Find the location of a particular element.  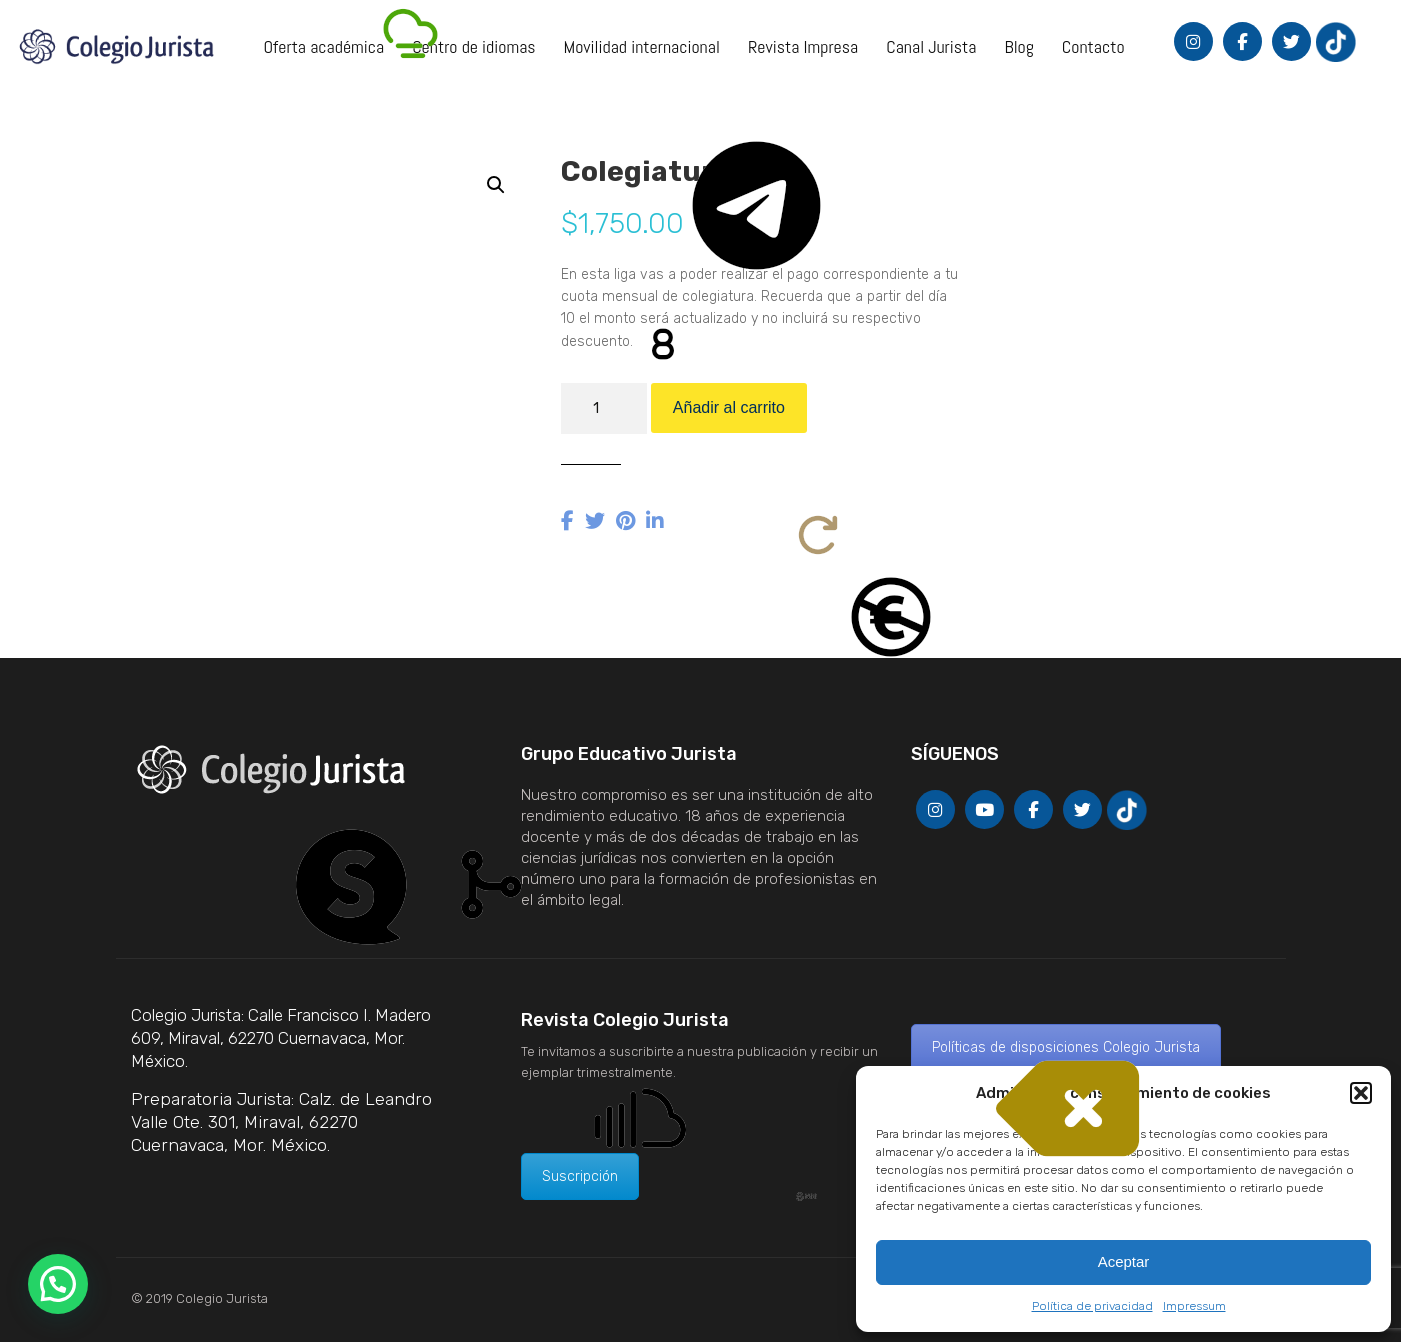

open telegram messaging app is located at coordinates (756, 205).